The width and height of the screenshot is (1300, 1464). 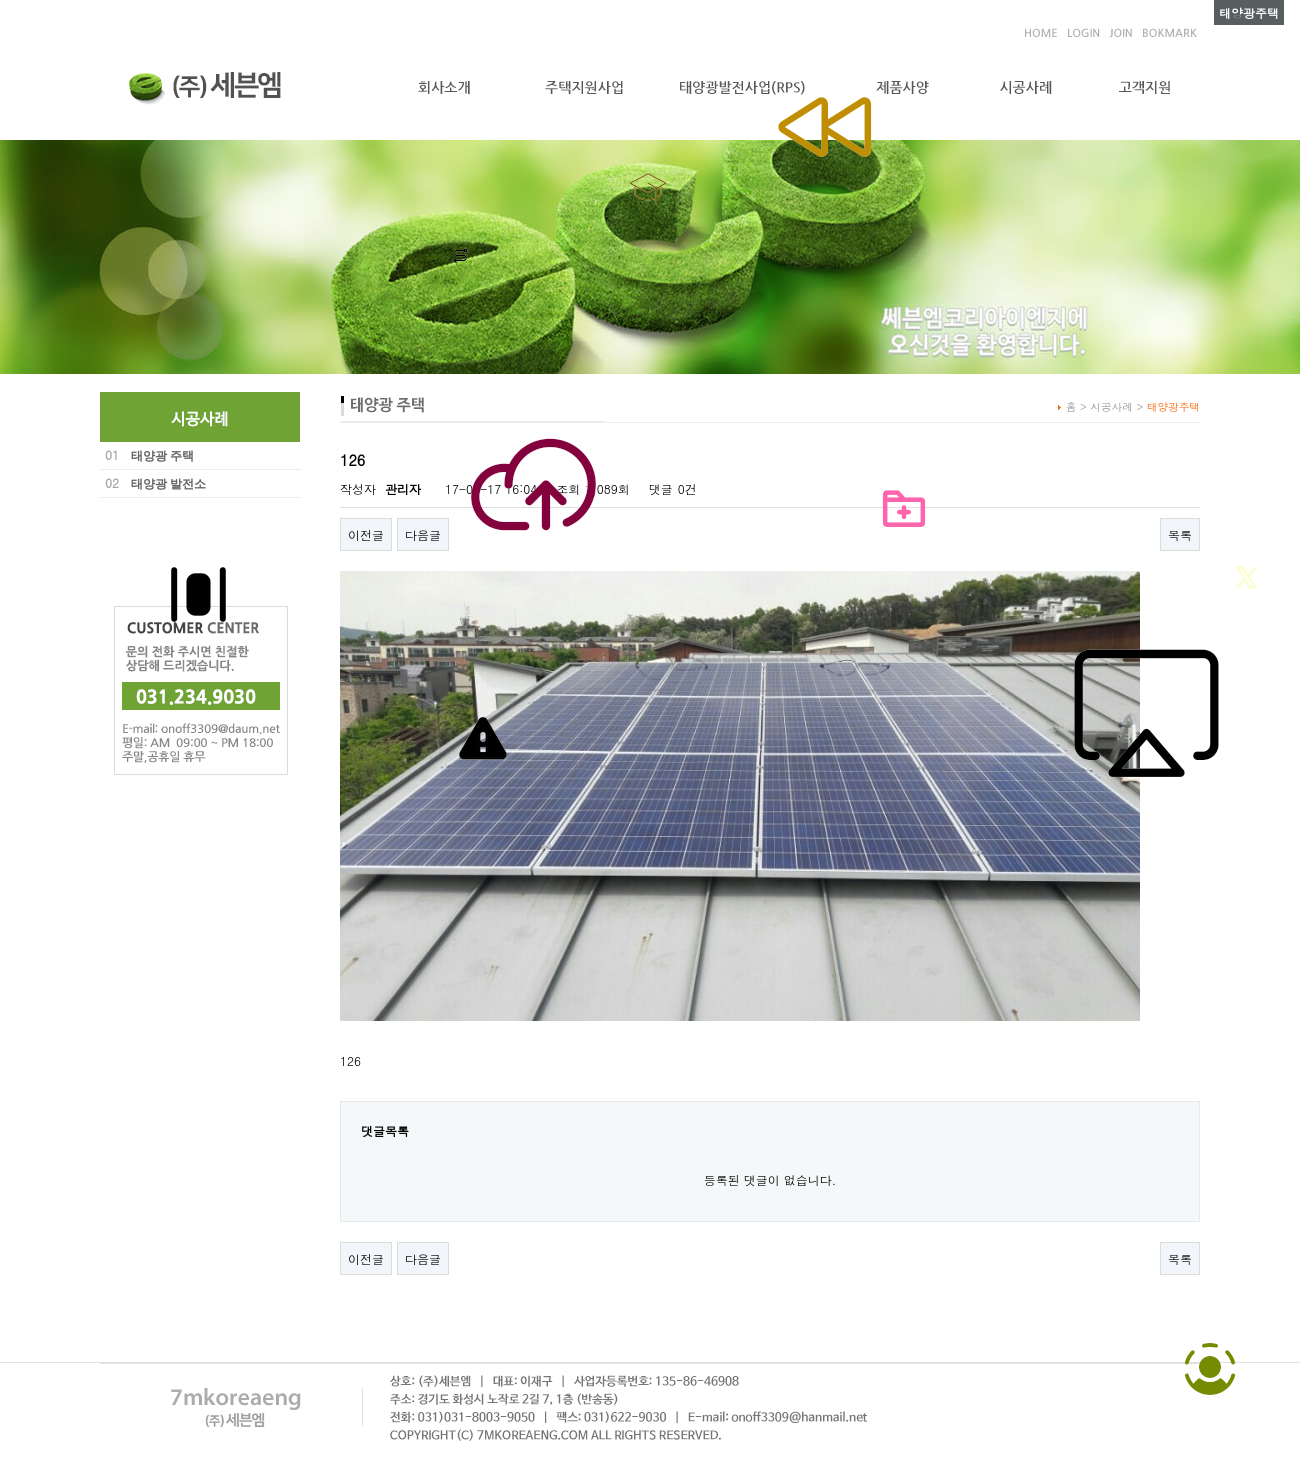 I want to click on stream content to an external display, so click(x=1146, y=710).